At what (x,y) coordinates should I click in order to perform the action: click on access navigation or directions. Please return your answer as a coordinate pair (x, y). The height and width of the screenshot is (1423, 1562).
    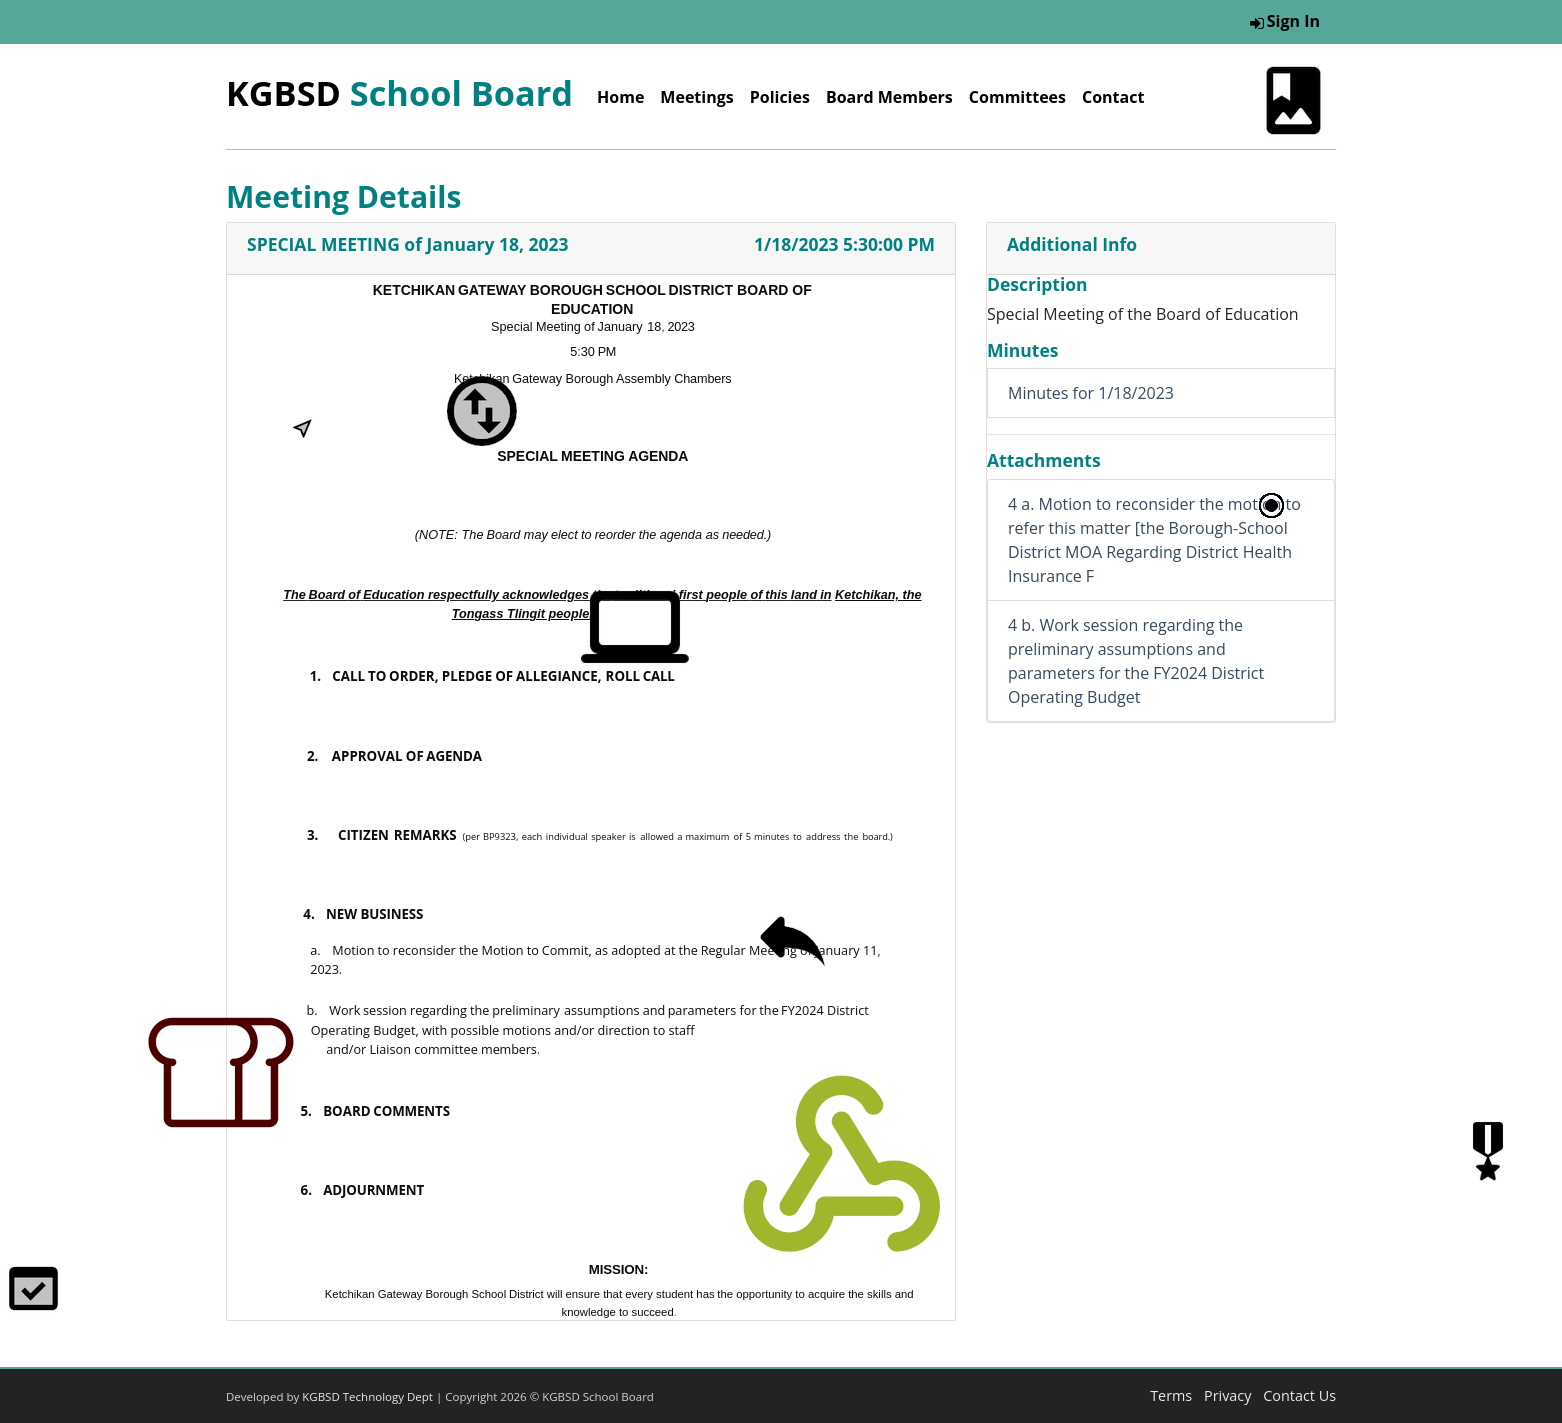
    Looking at the image, I should click on (302, 428).